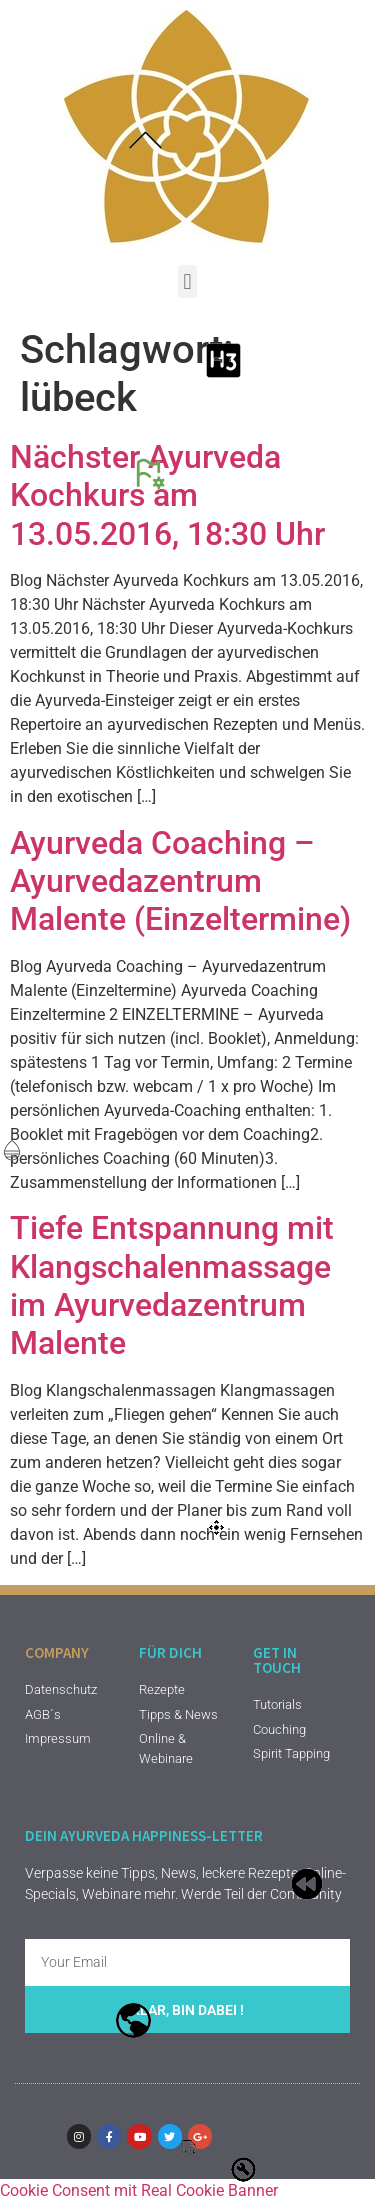  I want to click on switch to western hemisphere region, so click(133, 2020).